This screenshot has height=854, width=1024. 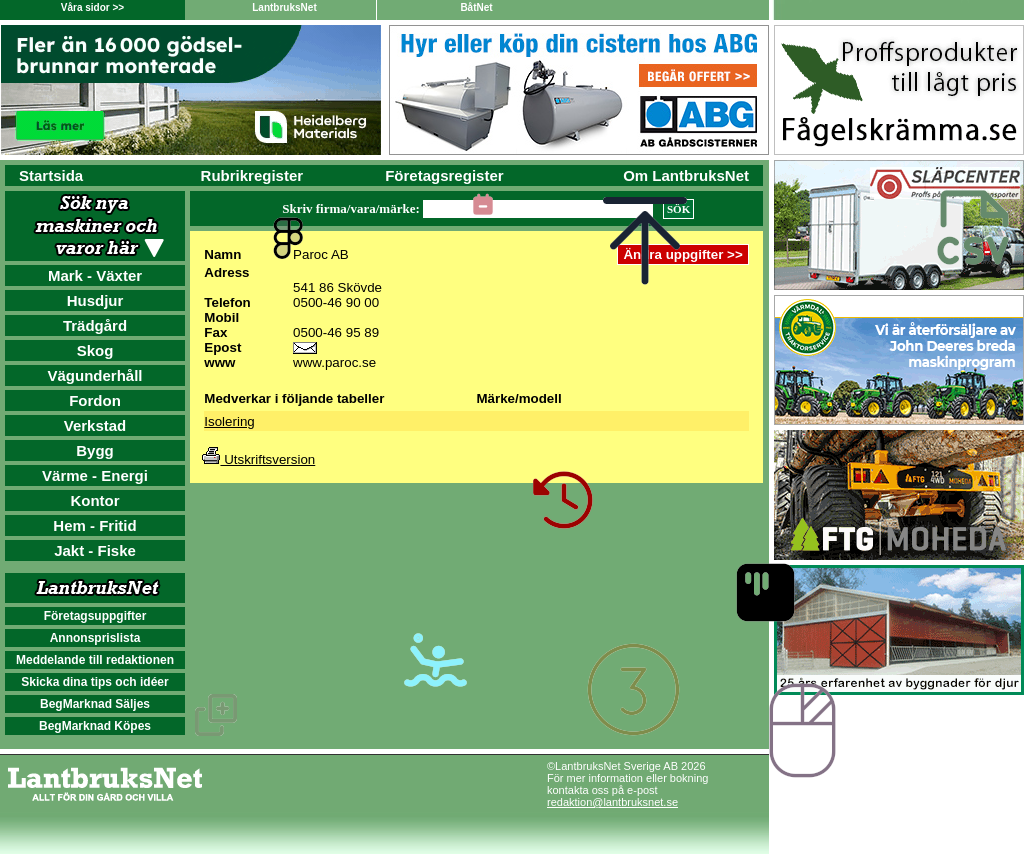 What do you see at coordinates (765, 592) in the screenshot?
I see `align content to the top-left corner` at bounding box center [765, 592].